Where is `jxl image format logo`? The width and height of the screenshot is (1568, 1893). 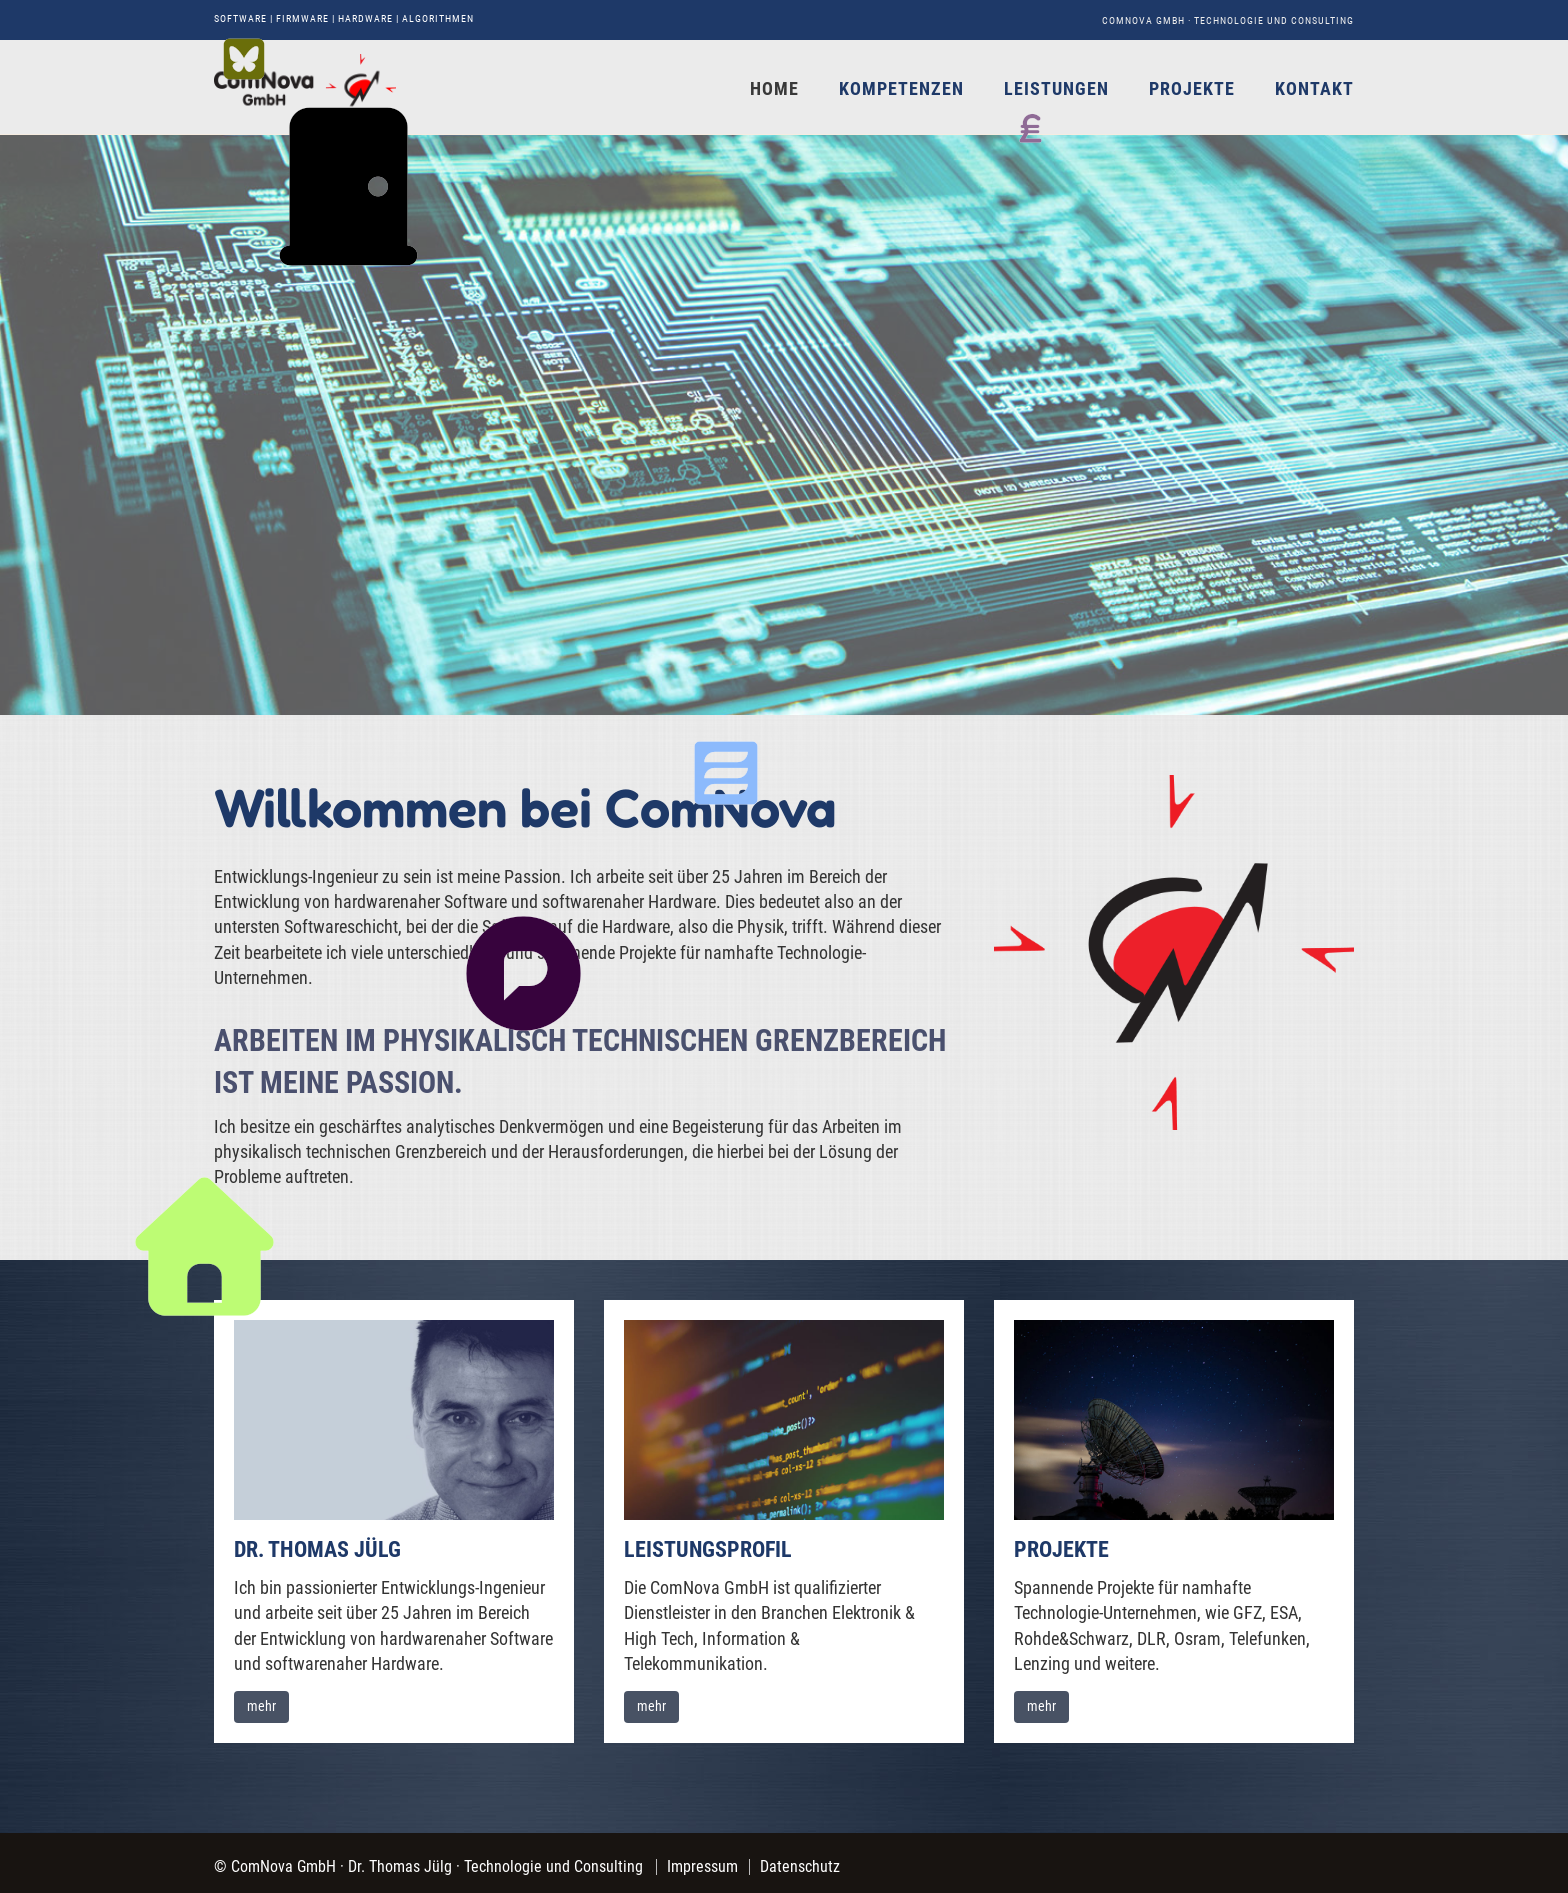
jxl image format logo is located at coordinates (726, 773).